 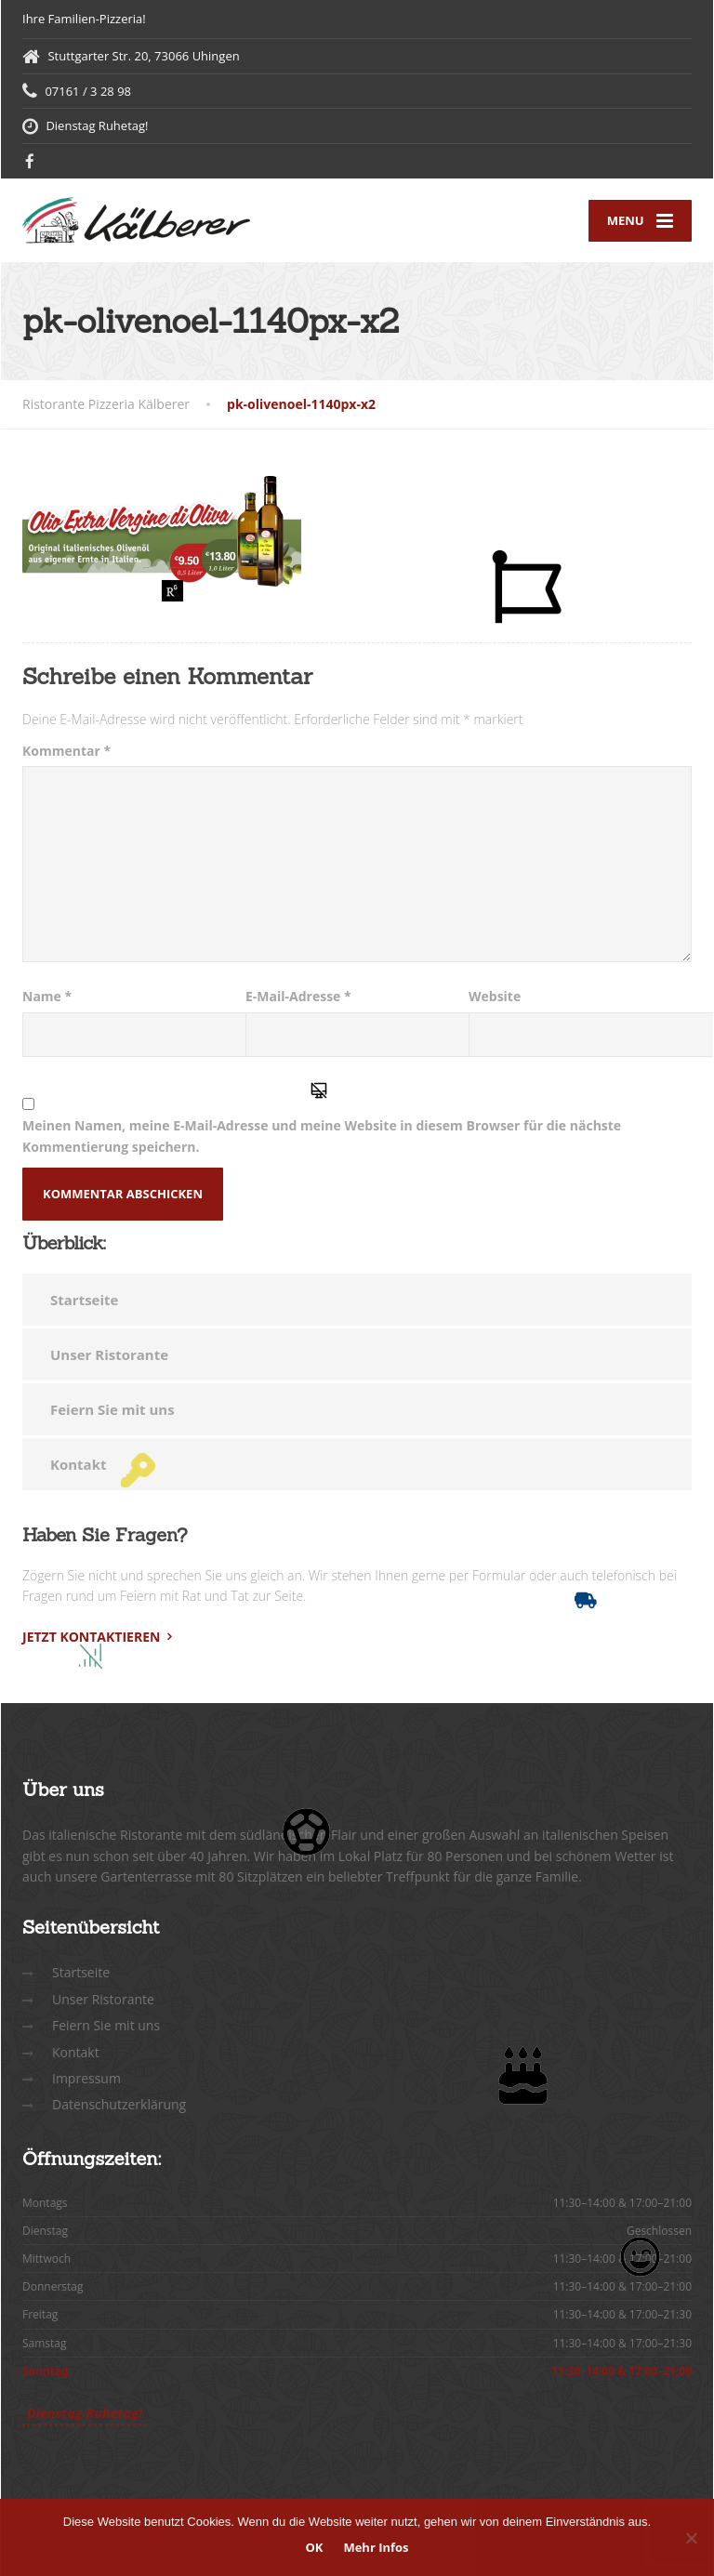 What do you see at coordinates (172, 590) in the screenshot?
I see `visit ResearchGate profile or page` at bounding box center [172, 590].